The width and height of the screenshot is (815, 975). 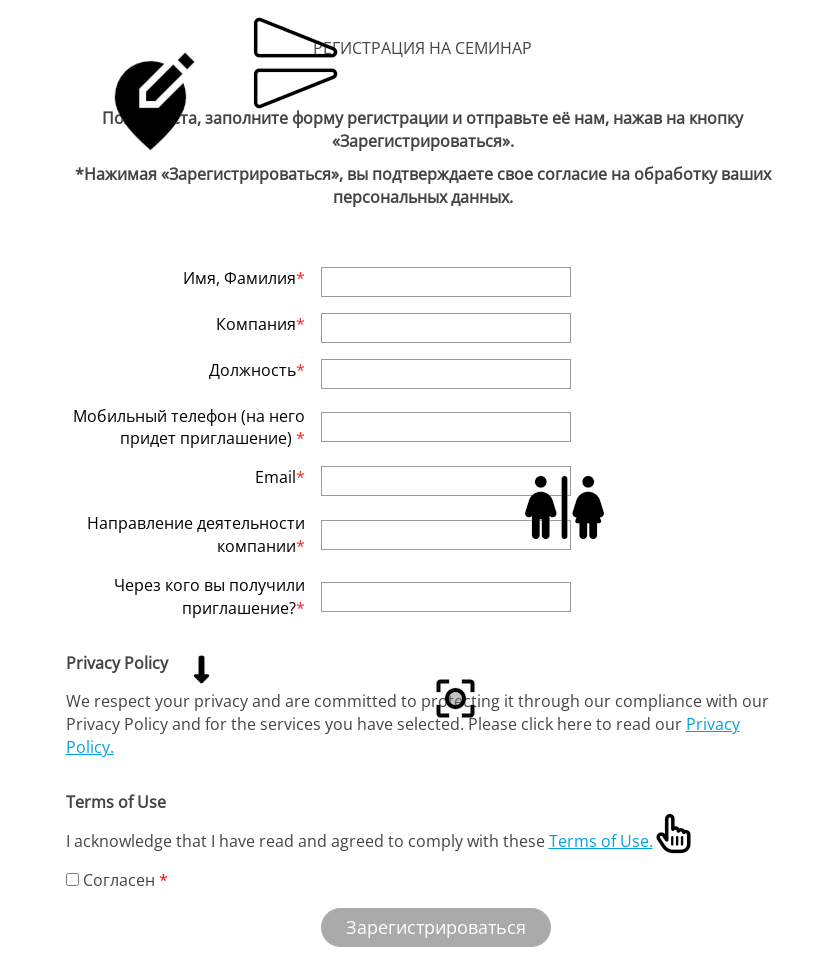 I want to click on locate nearby restrooms, so click(x=564, y=507).